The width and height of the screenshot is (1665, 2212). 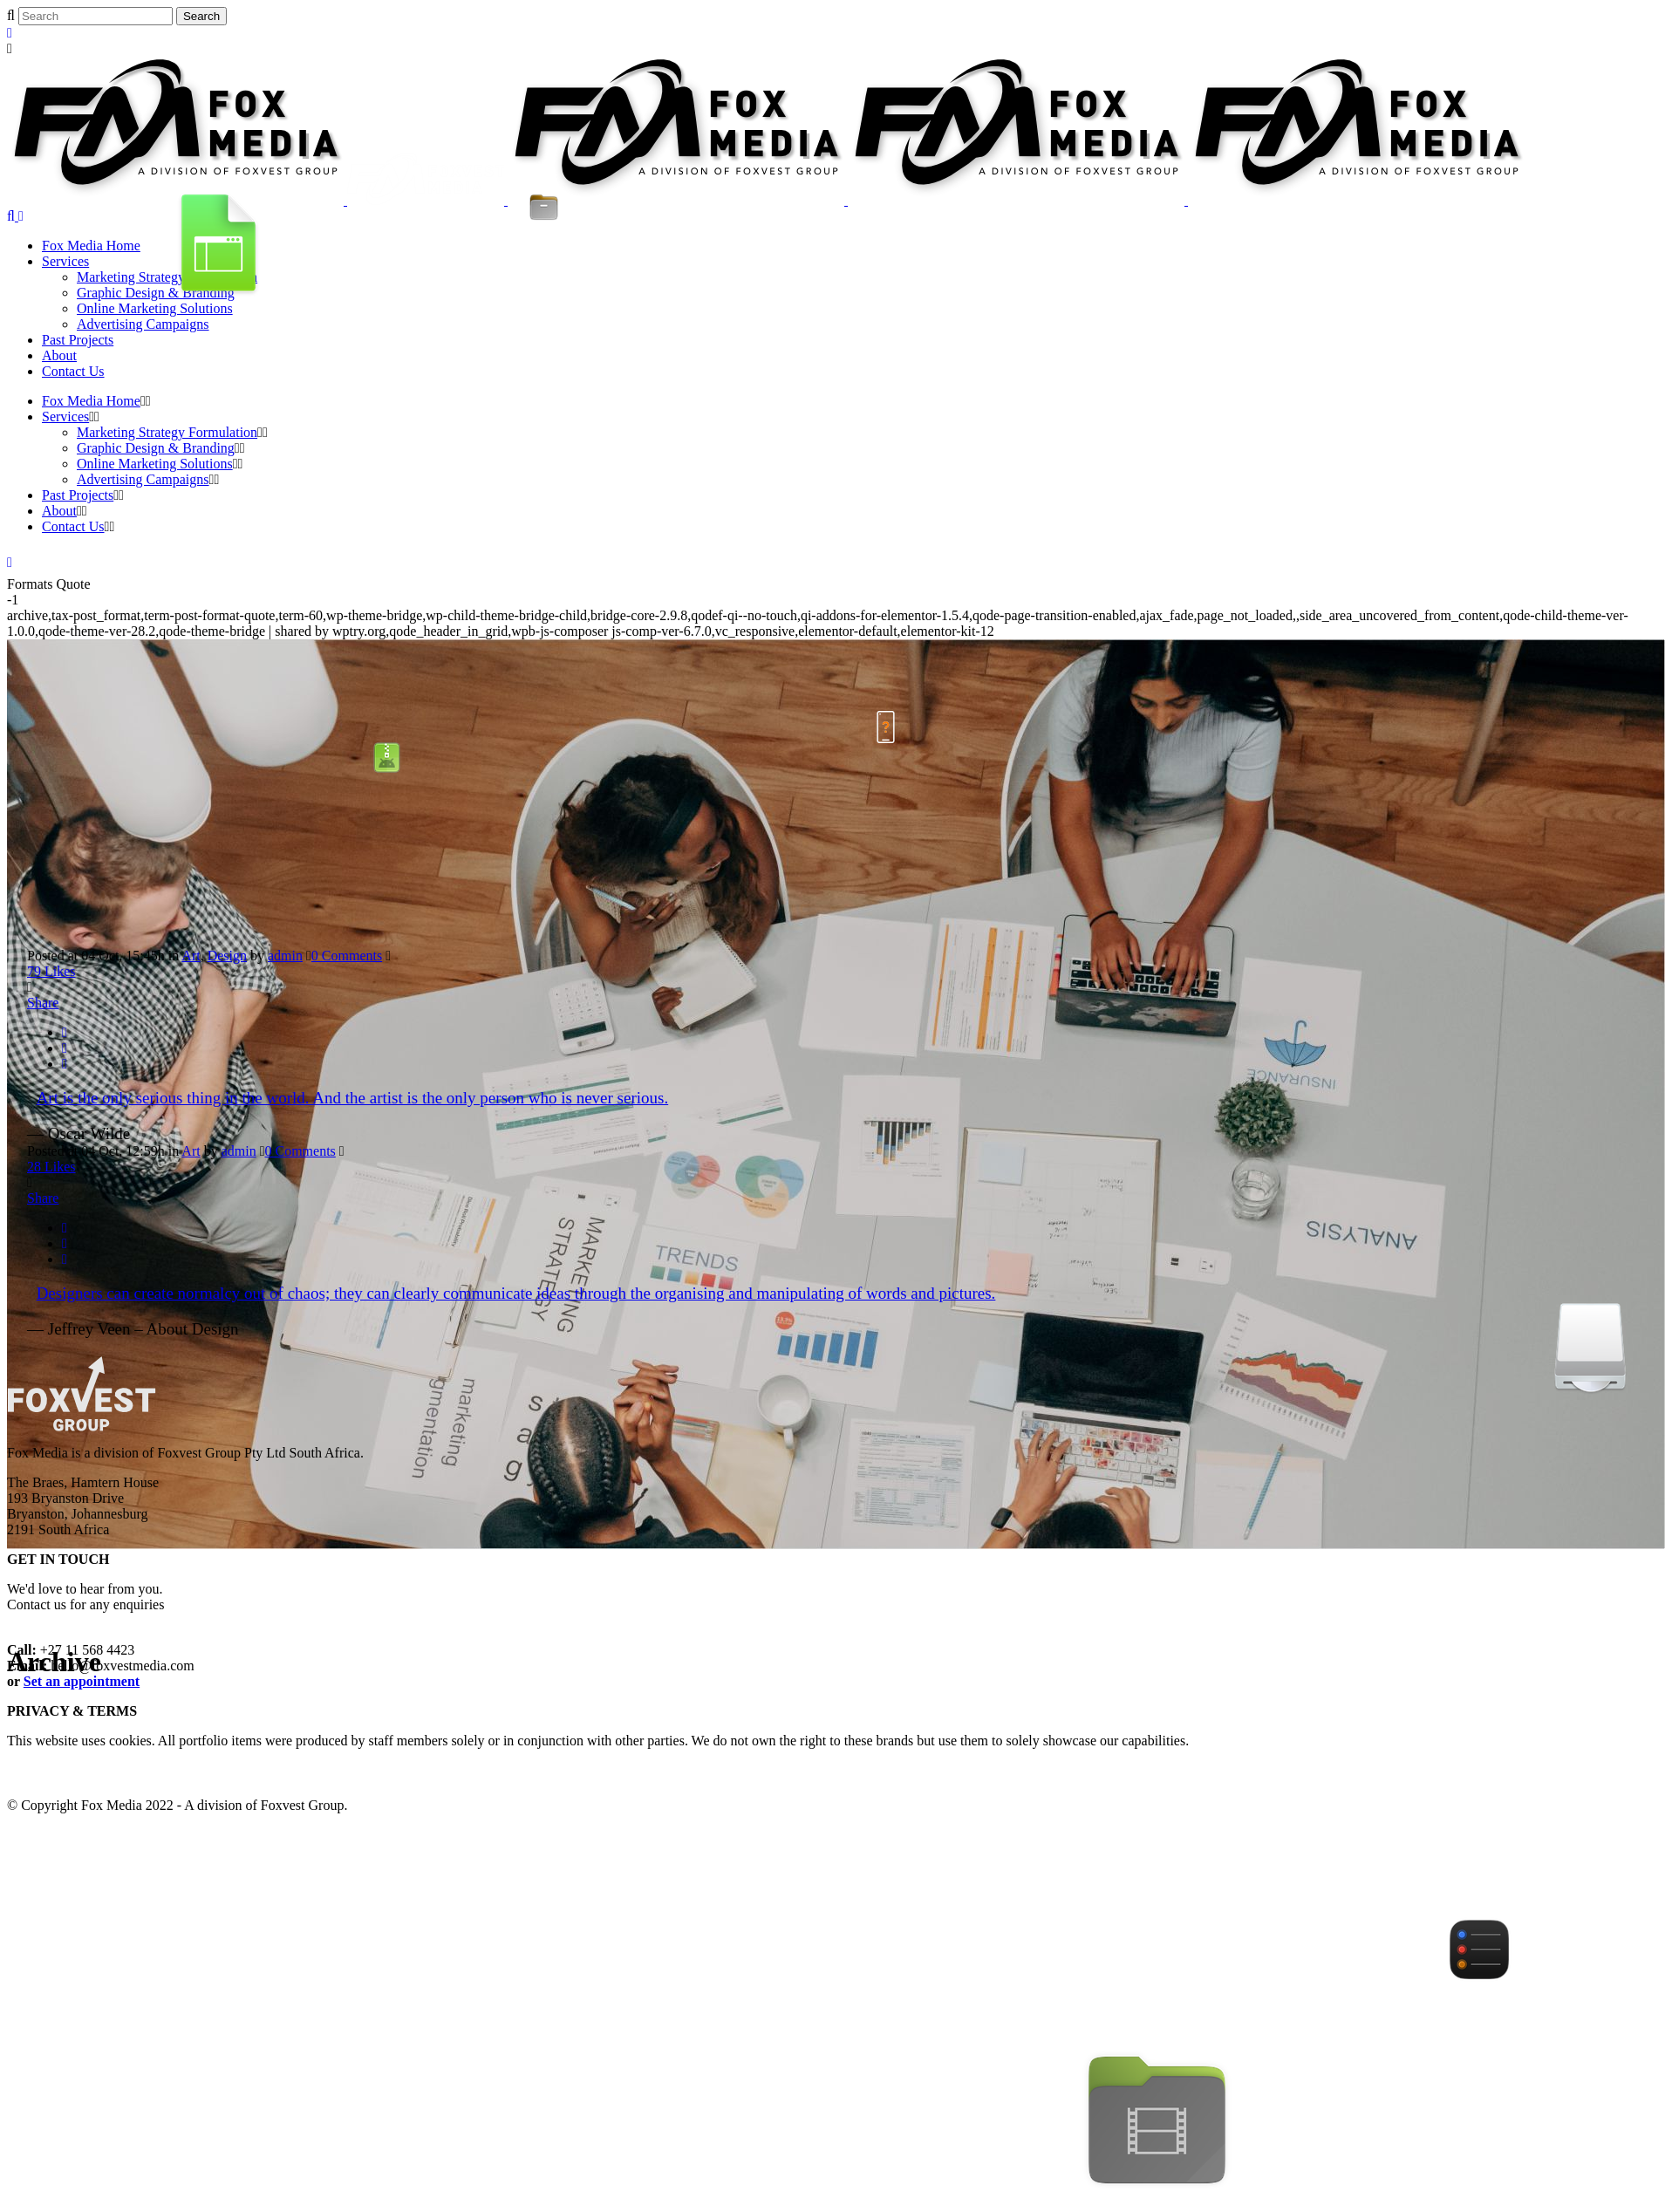 I want to click on open your videos folder, so click(x=1157, y=2120).